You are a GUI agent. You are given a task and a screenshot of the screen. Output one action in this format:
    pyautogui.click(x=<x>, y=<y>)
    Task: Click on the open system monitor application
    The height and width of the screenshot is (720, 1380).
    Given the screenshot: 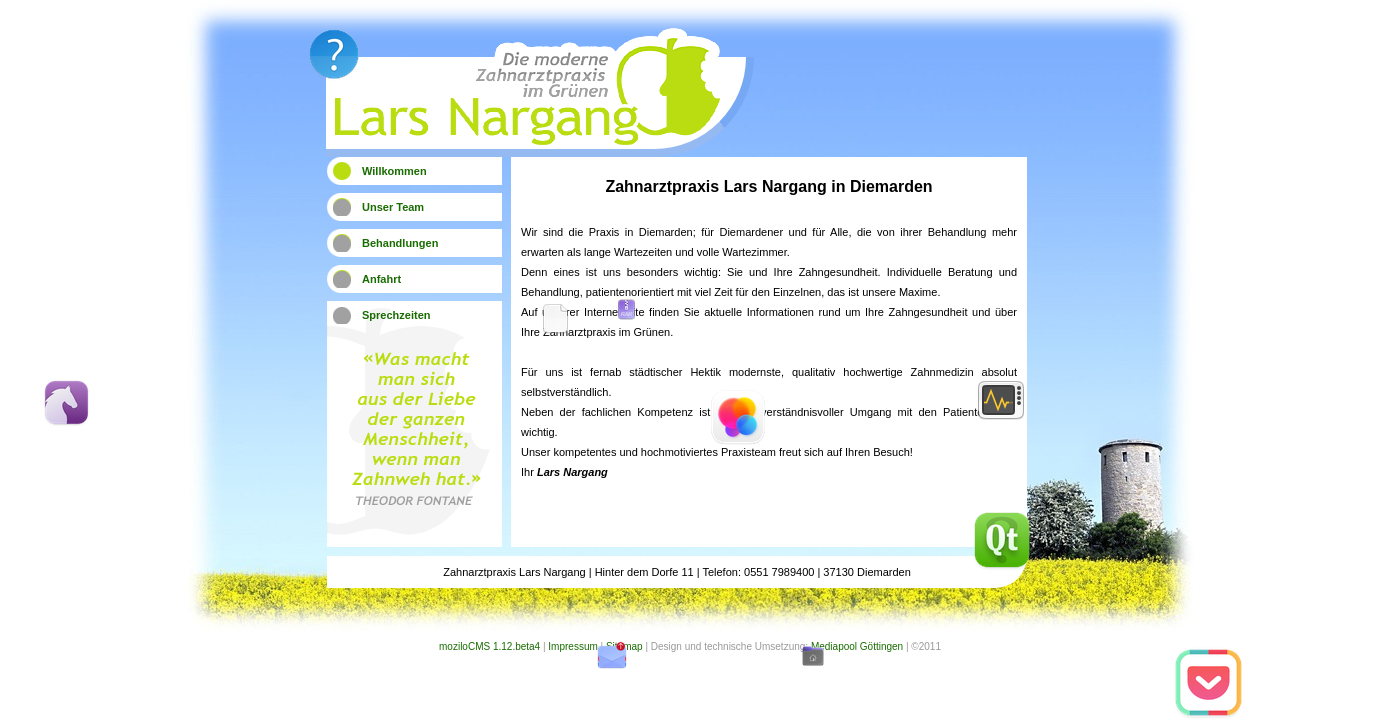 What is the action you would take?
    pyautogui.click(x=1001, y=400)
    